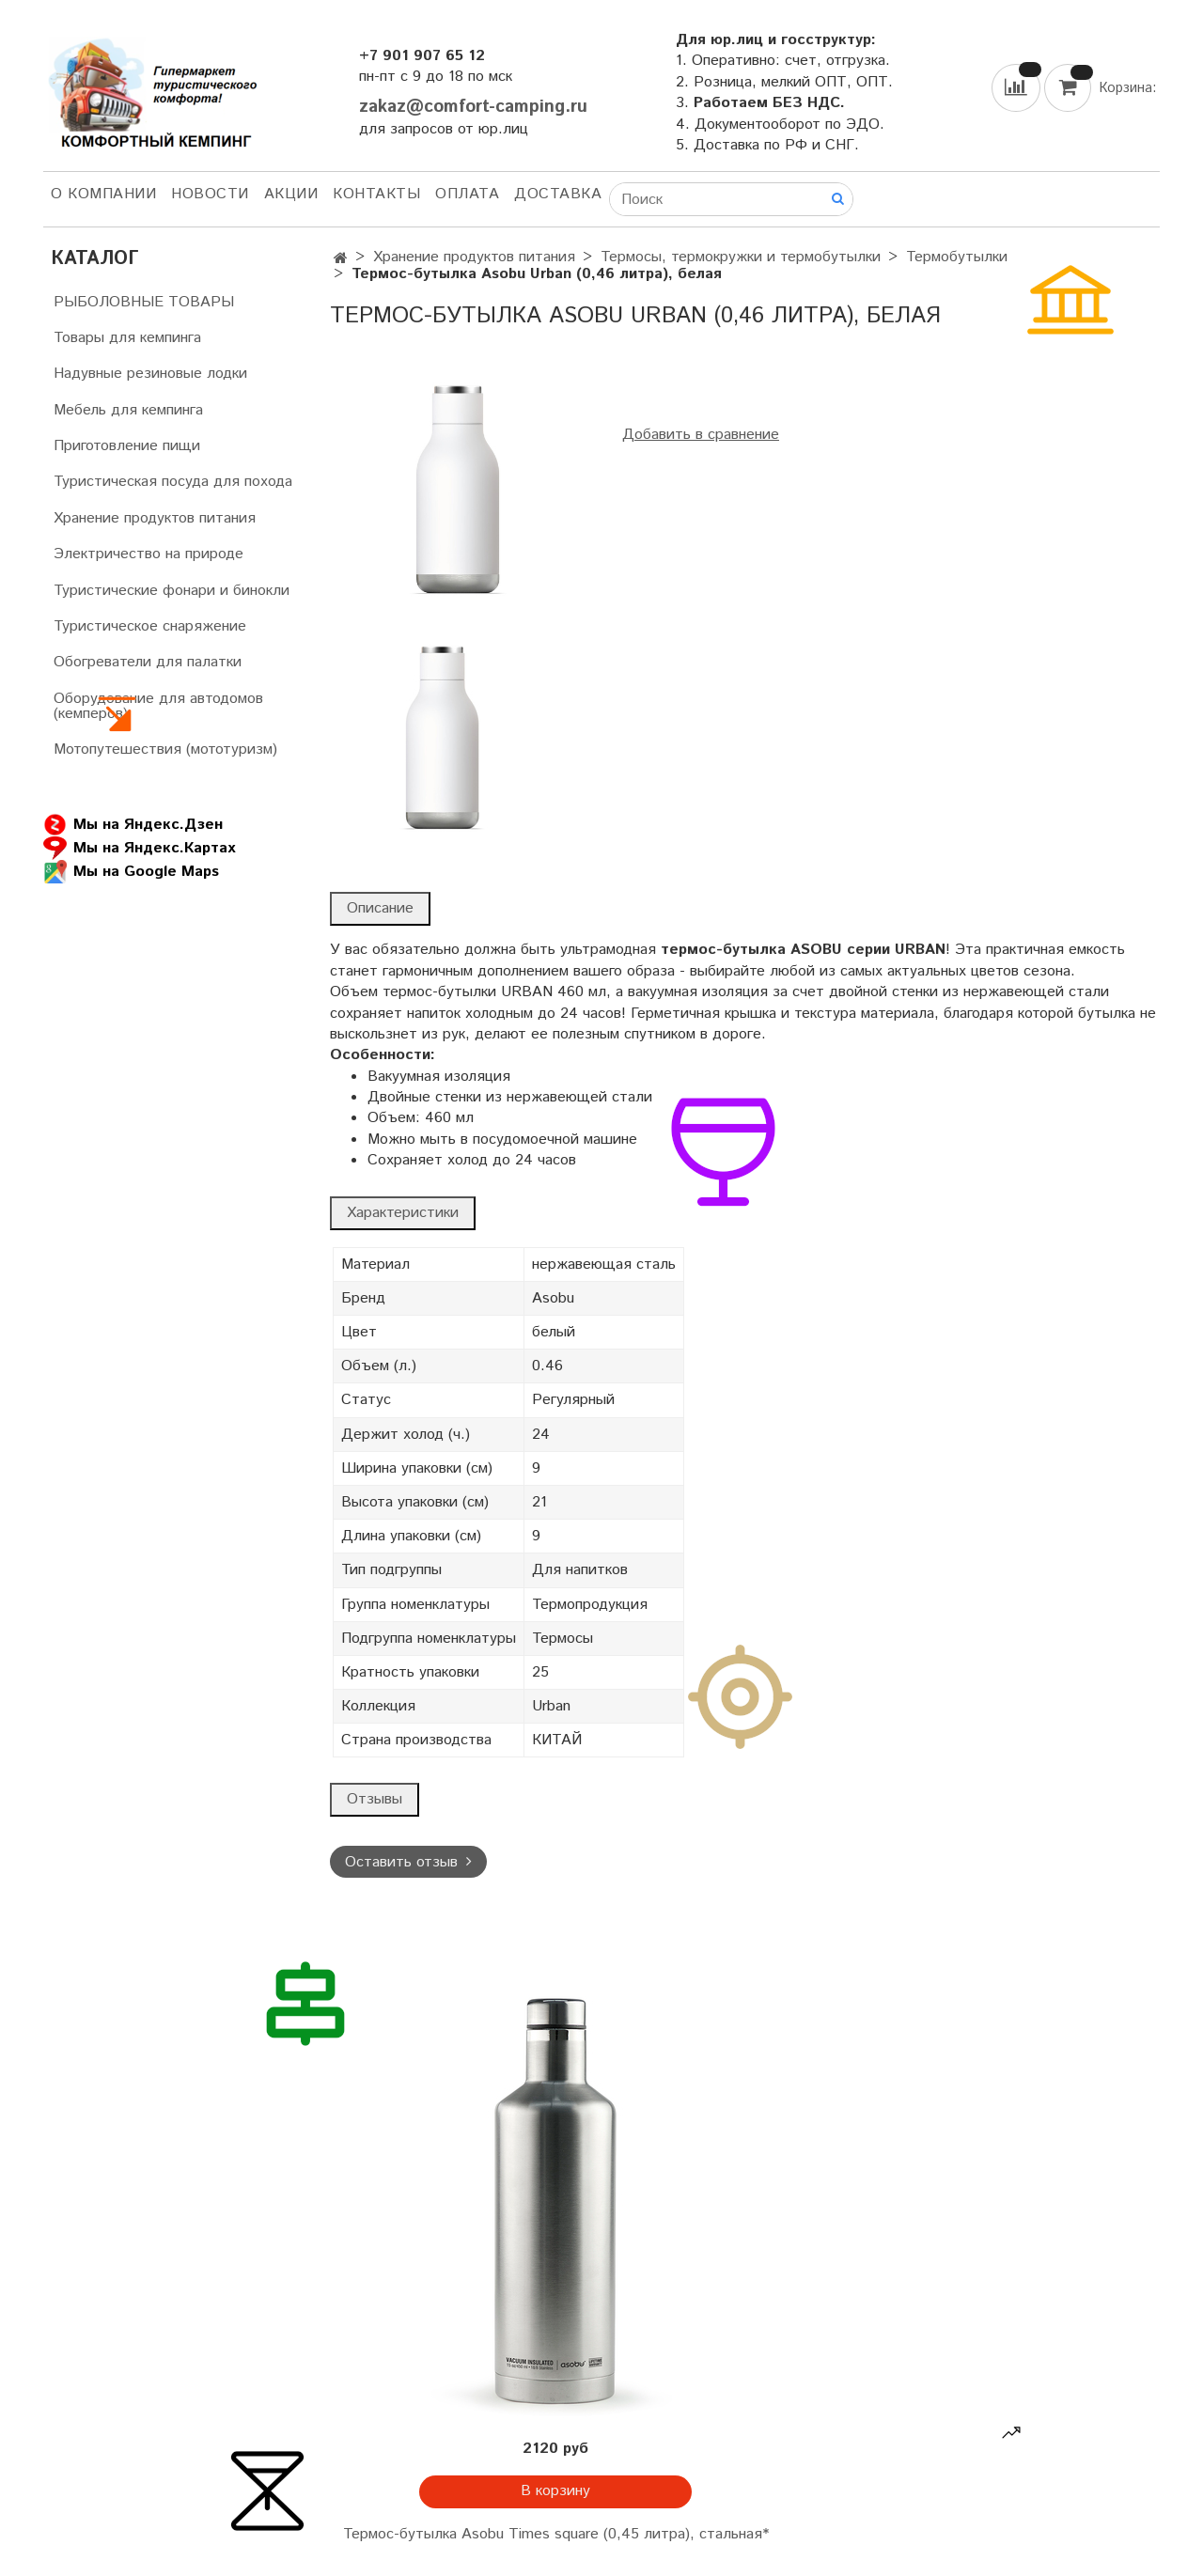 This screenshot has height=2576, width=1203. What do you see at coordinates (267, 2490) in the screenshot?
I see `indicates a process is in progress` at bounding box center [267, 2490].